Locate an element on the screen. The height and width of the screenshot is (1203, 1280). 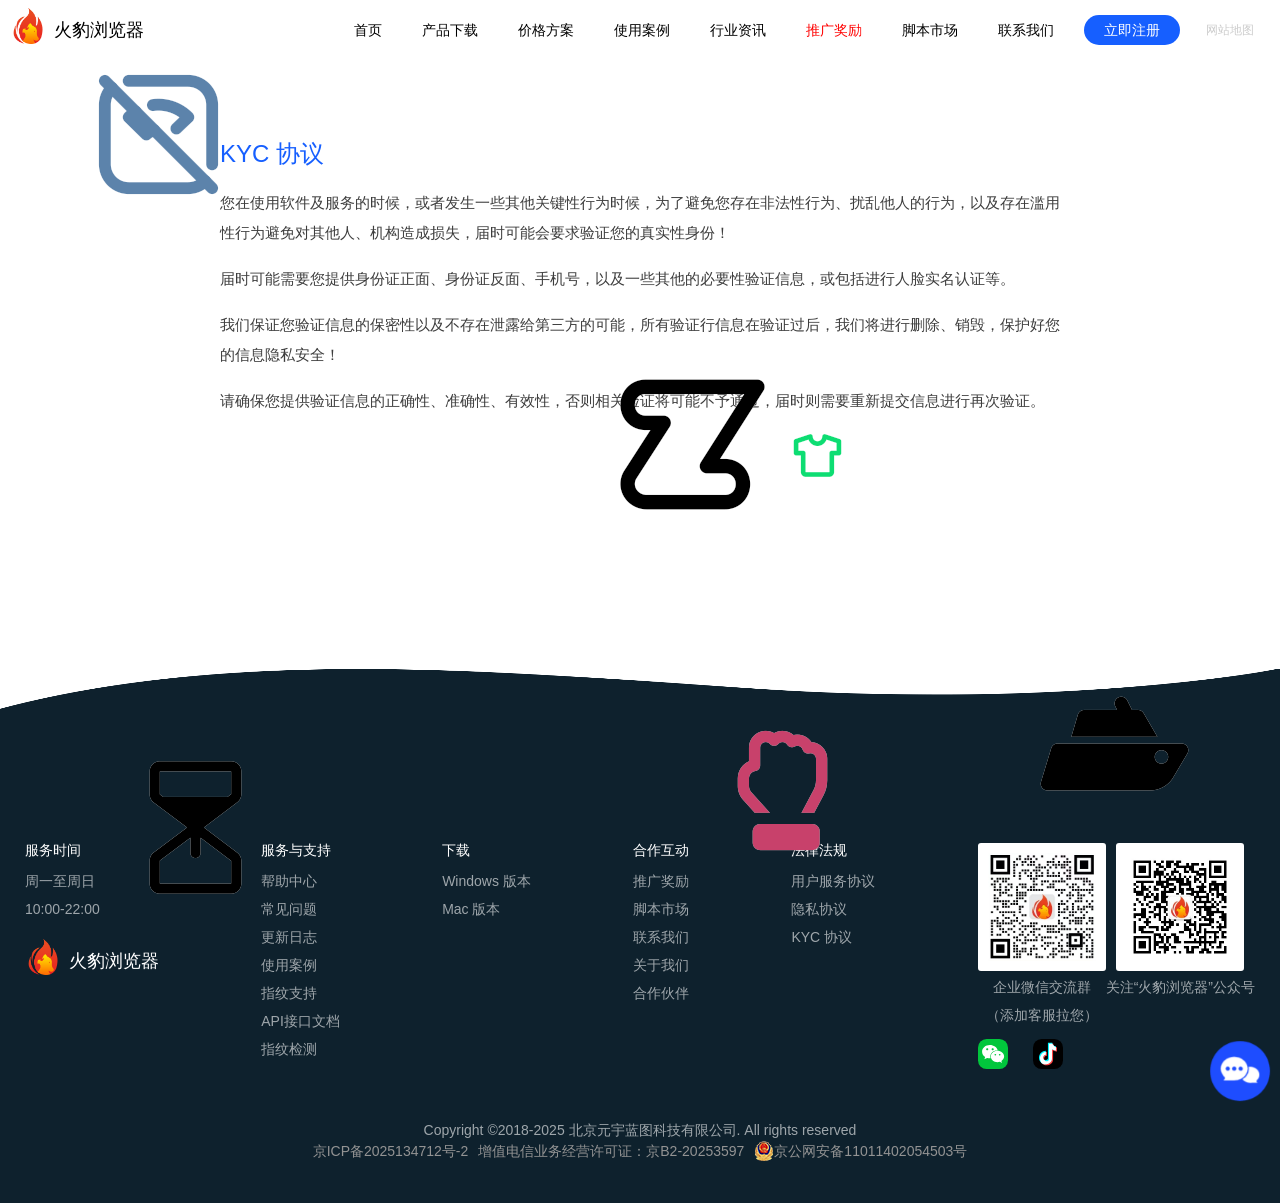
indicates scaling or resizing is disabled is located at coordinates (158, 134).